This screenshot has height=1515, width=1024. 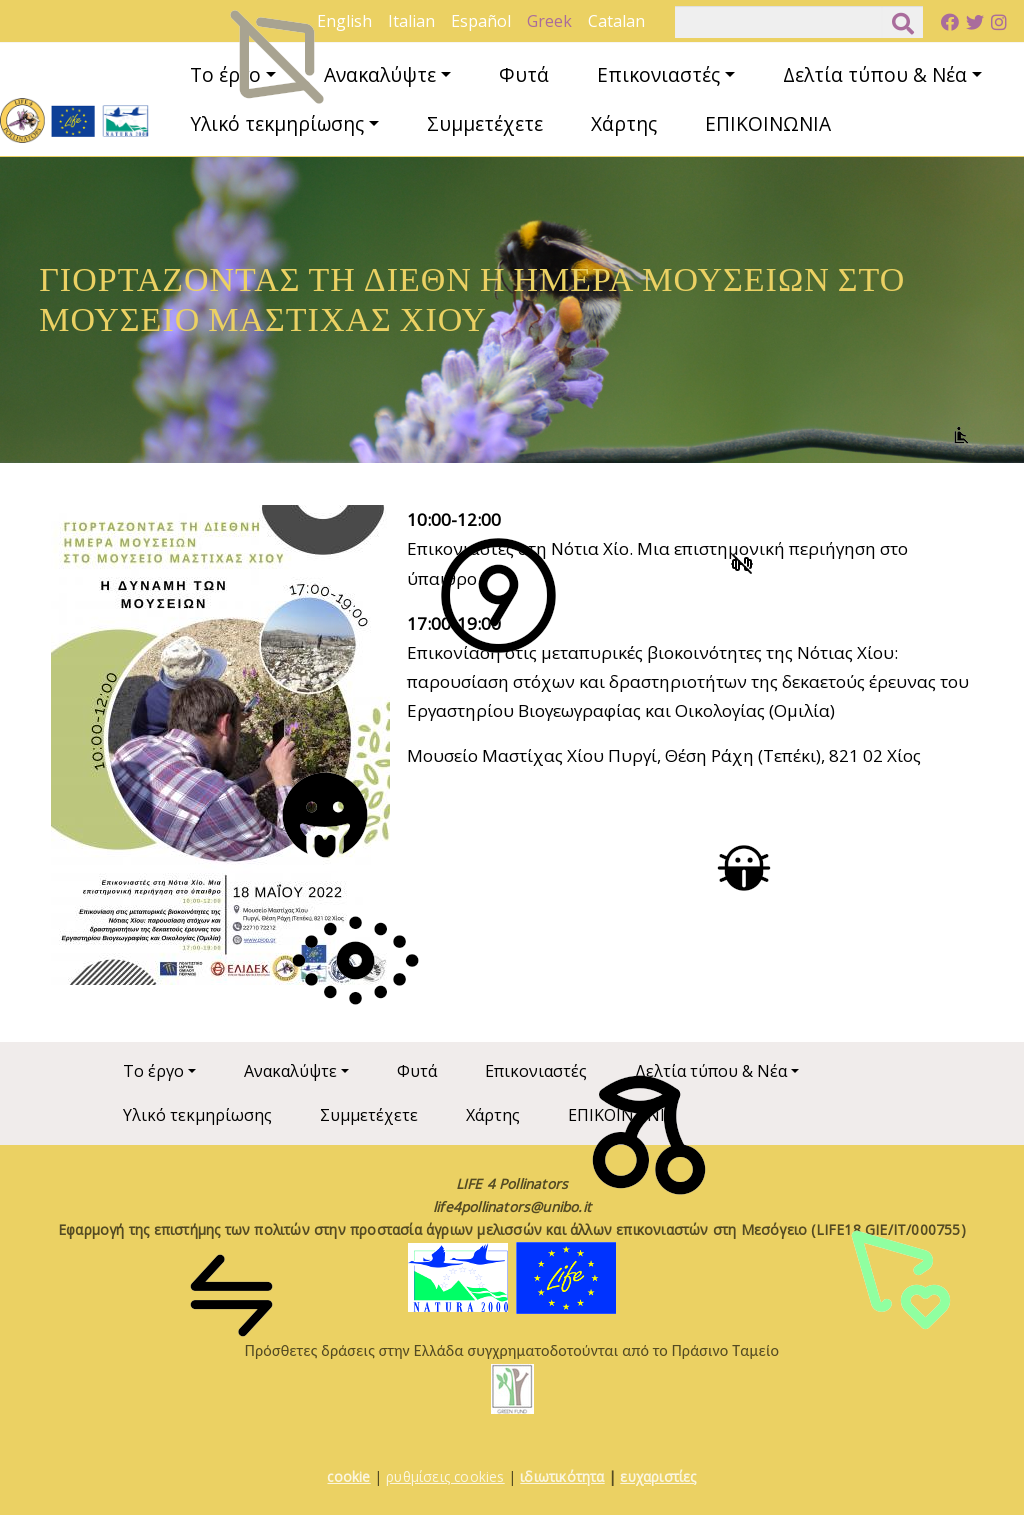 What do you see at coordinates (649, 1132) in the screenshot?
I see `indicates fruit or produce category` at bounding box center [649, 1132].